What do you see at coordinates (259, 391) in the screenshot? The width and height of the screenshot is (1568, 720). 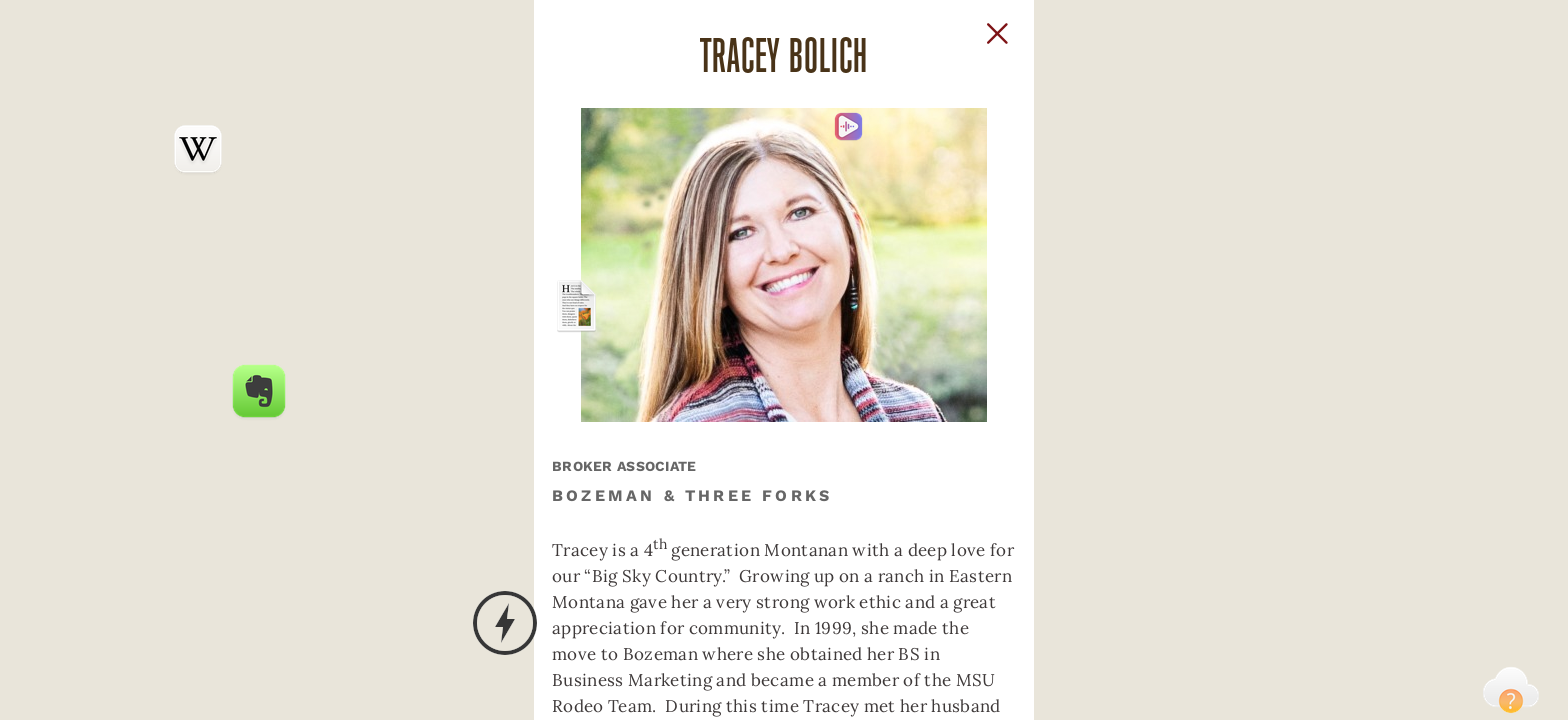 I see `open evernote note-taking app` at bounding box center [259, 391].